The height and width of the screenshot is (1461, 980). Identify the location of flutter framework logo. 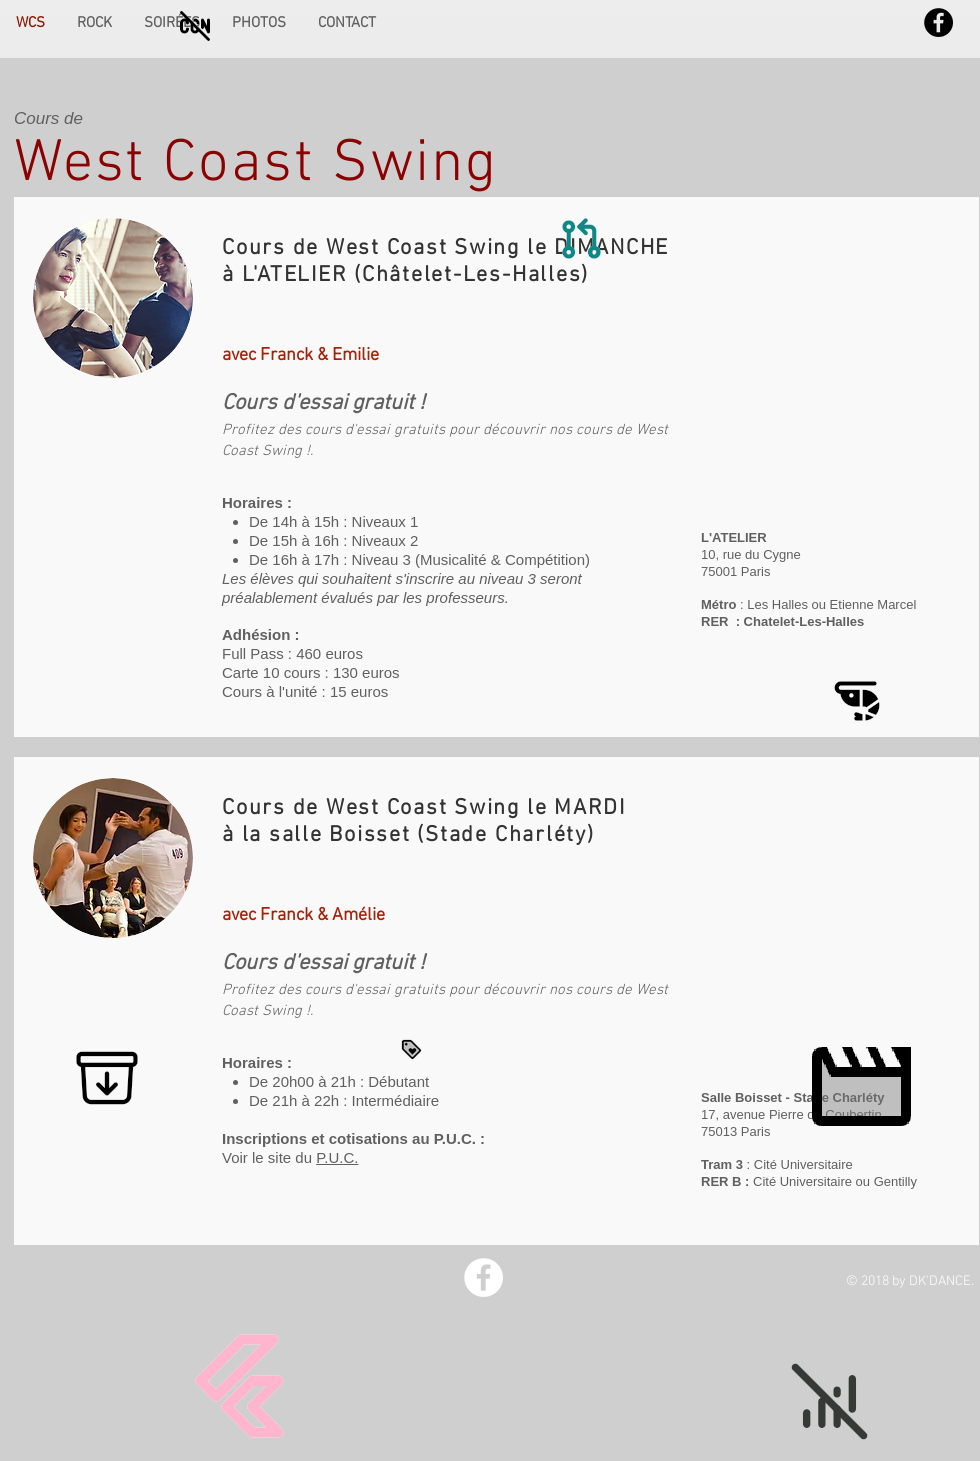
(242, 1386).